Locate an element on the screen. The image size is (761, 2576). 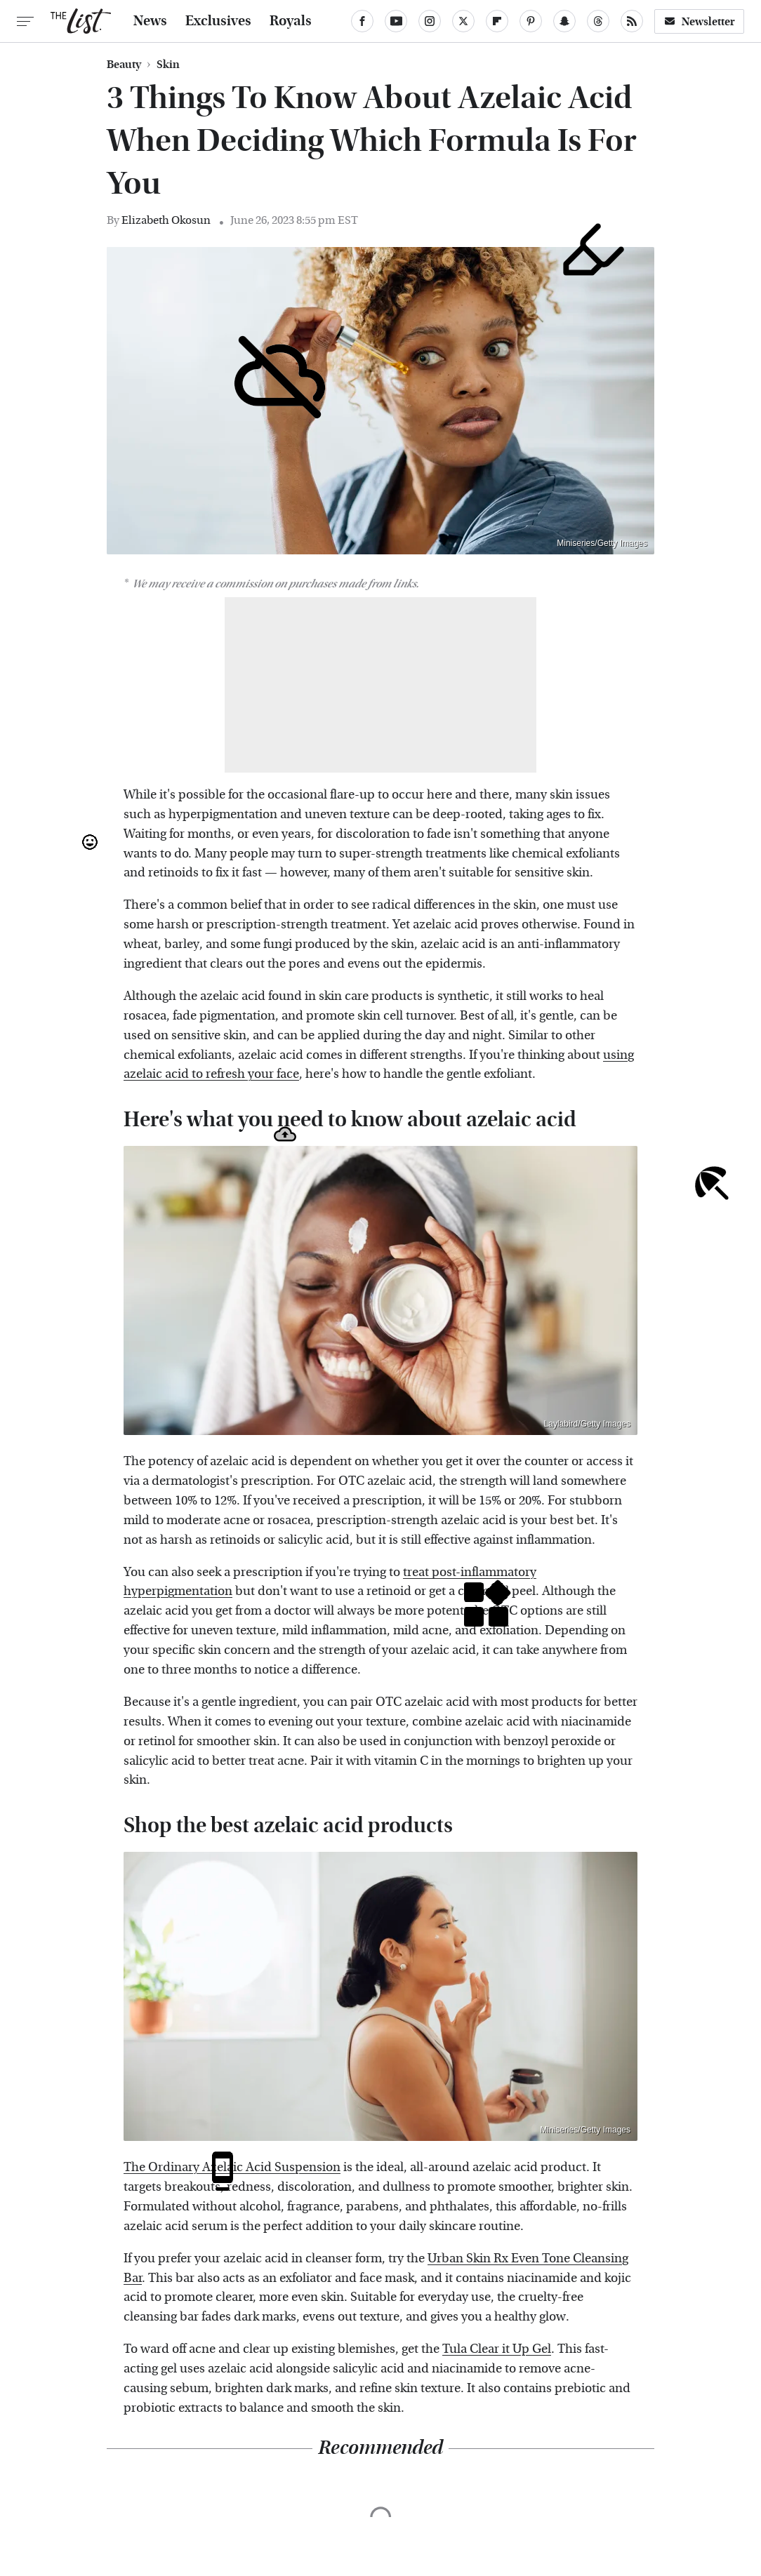
highlight or mark selected text is located at coordinates (592, 249).